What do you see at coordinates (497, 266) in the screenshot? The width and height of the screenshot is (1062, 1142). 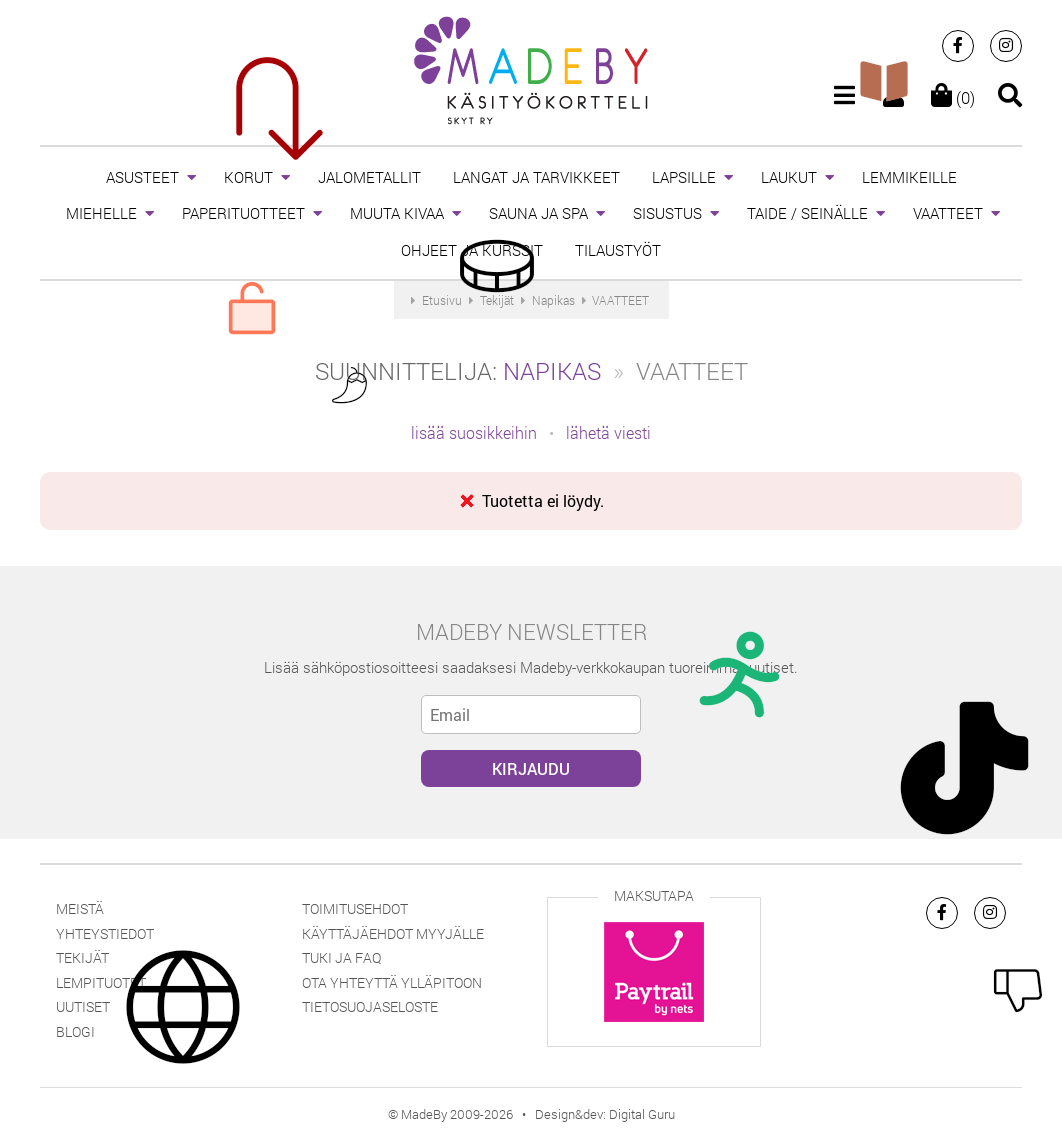 I see `view your coin balance or currency` at bounding box center [497, 266].